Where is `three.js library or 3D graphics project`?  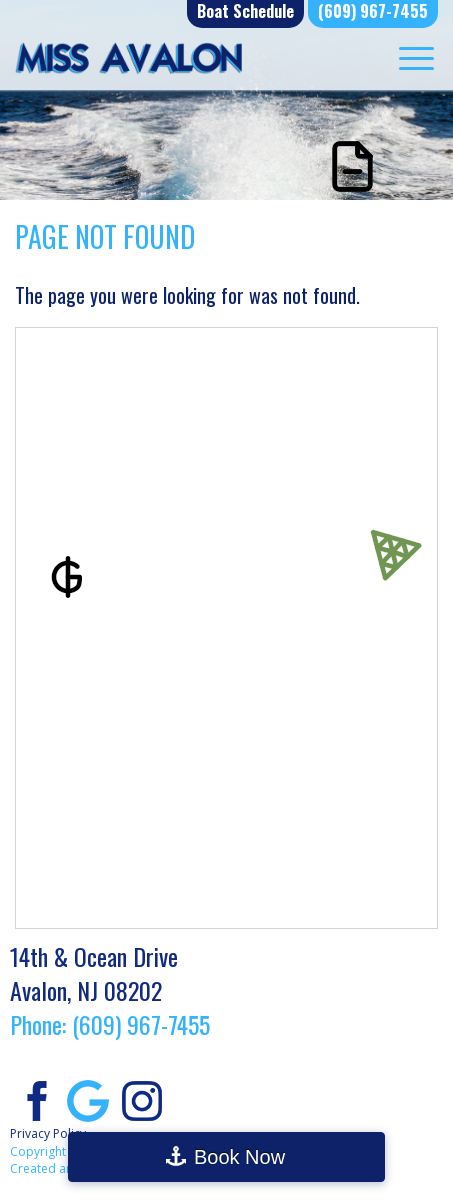
three.js library or 3D graphics project is located at coordinates (395, 554).